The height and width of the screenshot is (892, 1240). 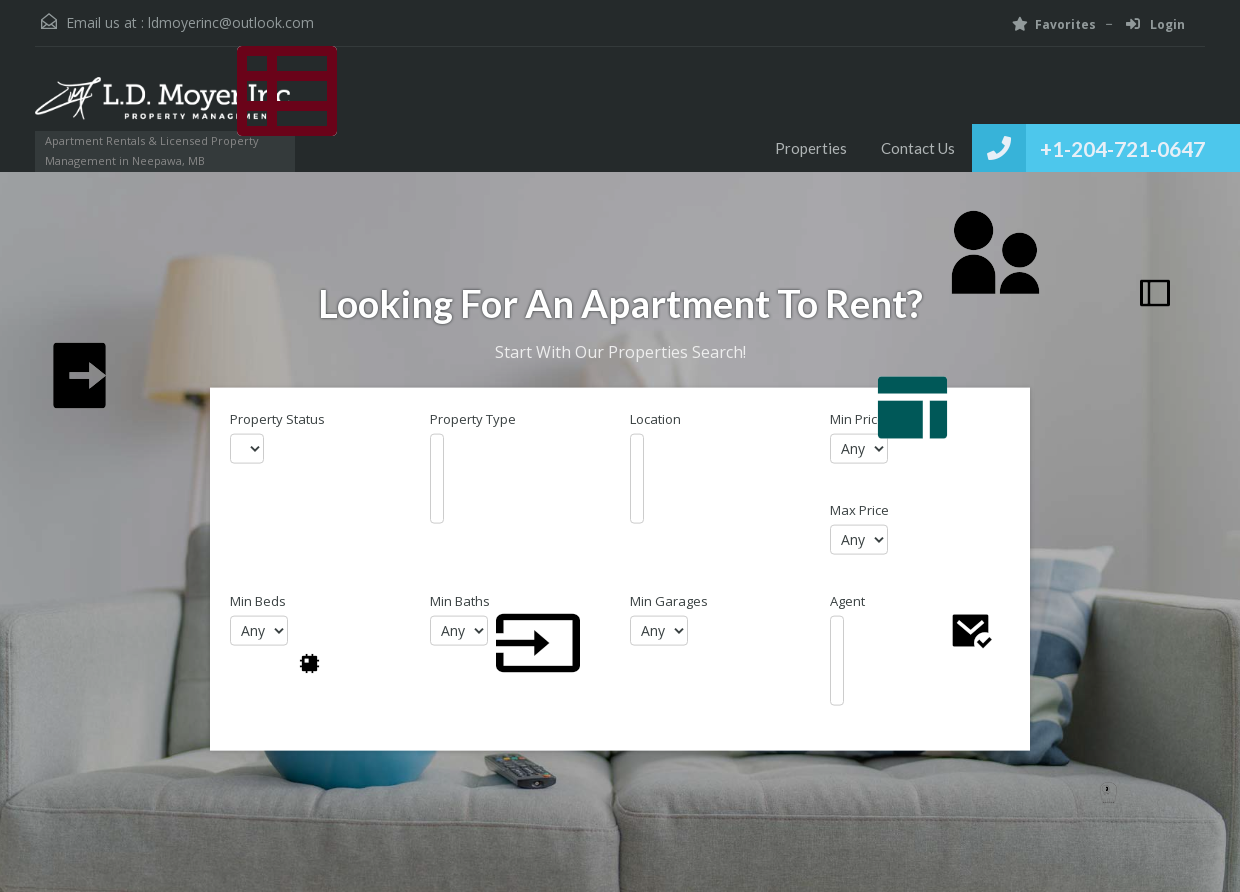 I want to click on switch to left sidebar layout, so click(x=1155, y=293).